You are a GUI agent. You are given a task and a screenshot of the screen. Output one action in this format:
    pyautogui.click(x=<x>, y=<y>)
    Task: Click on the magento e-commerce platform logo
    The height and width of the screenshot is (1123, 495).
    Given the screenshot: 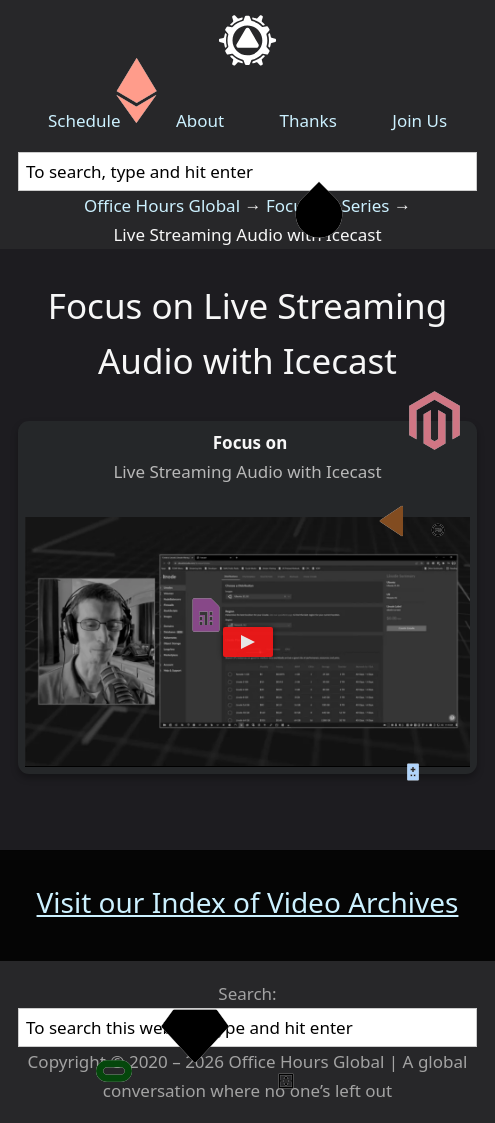 What is the action you would take?
    pyautogui.click(x=434, y=420)
    